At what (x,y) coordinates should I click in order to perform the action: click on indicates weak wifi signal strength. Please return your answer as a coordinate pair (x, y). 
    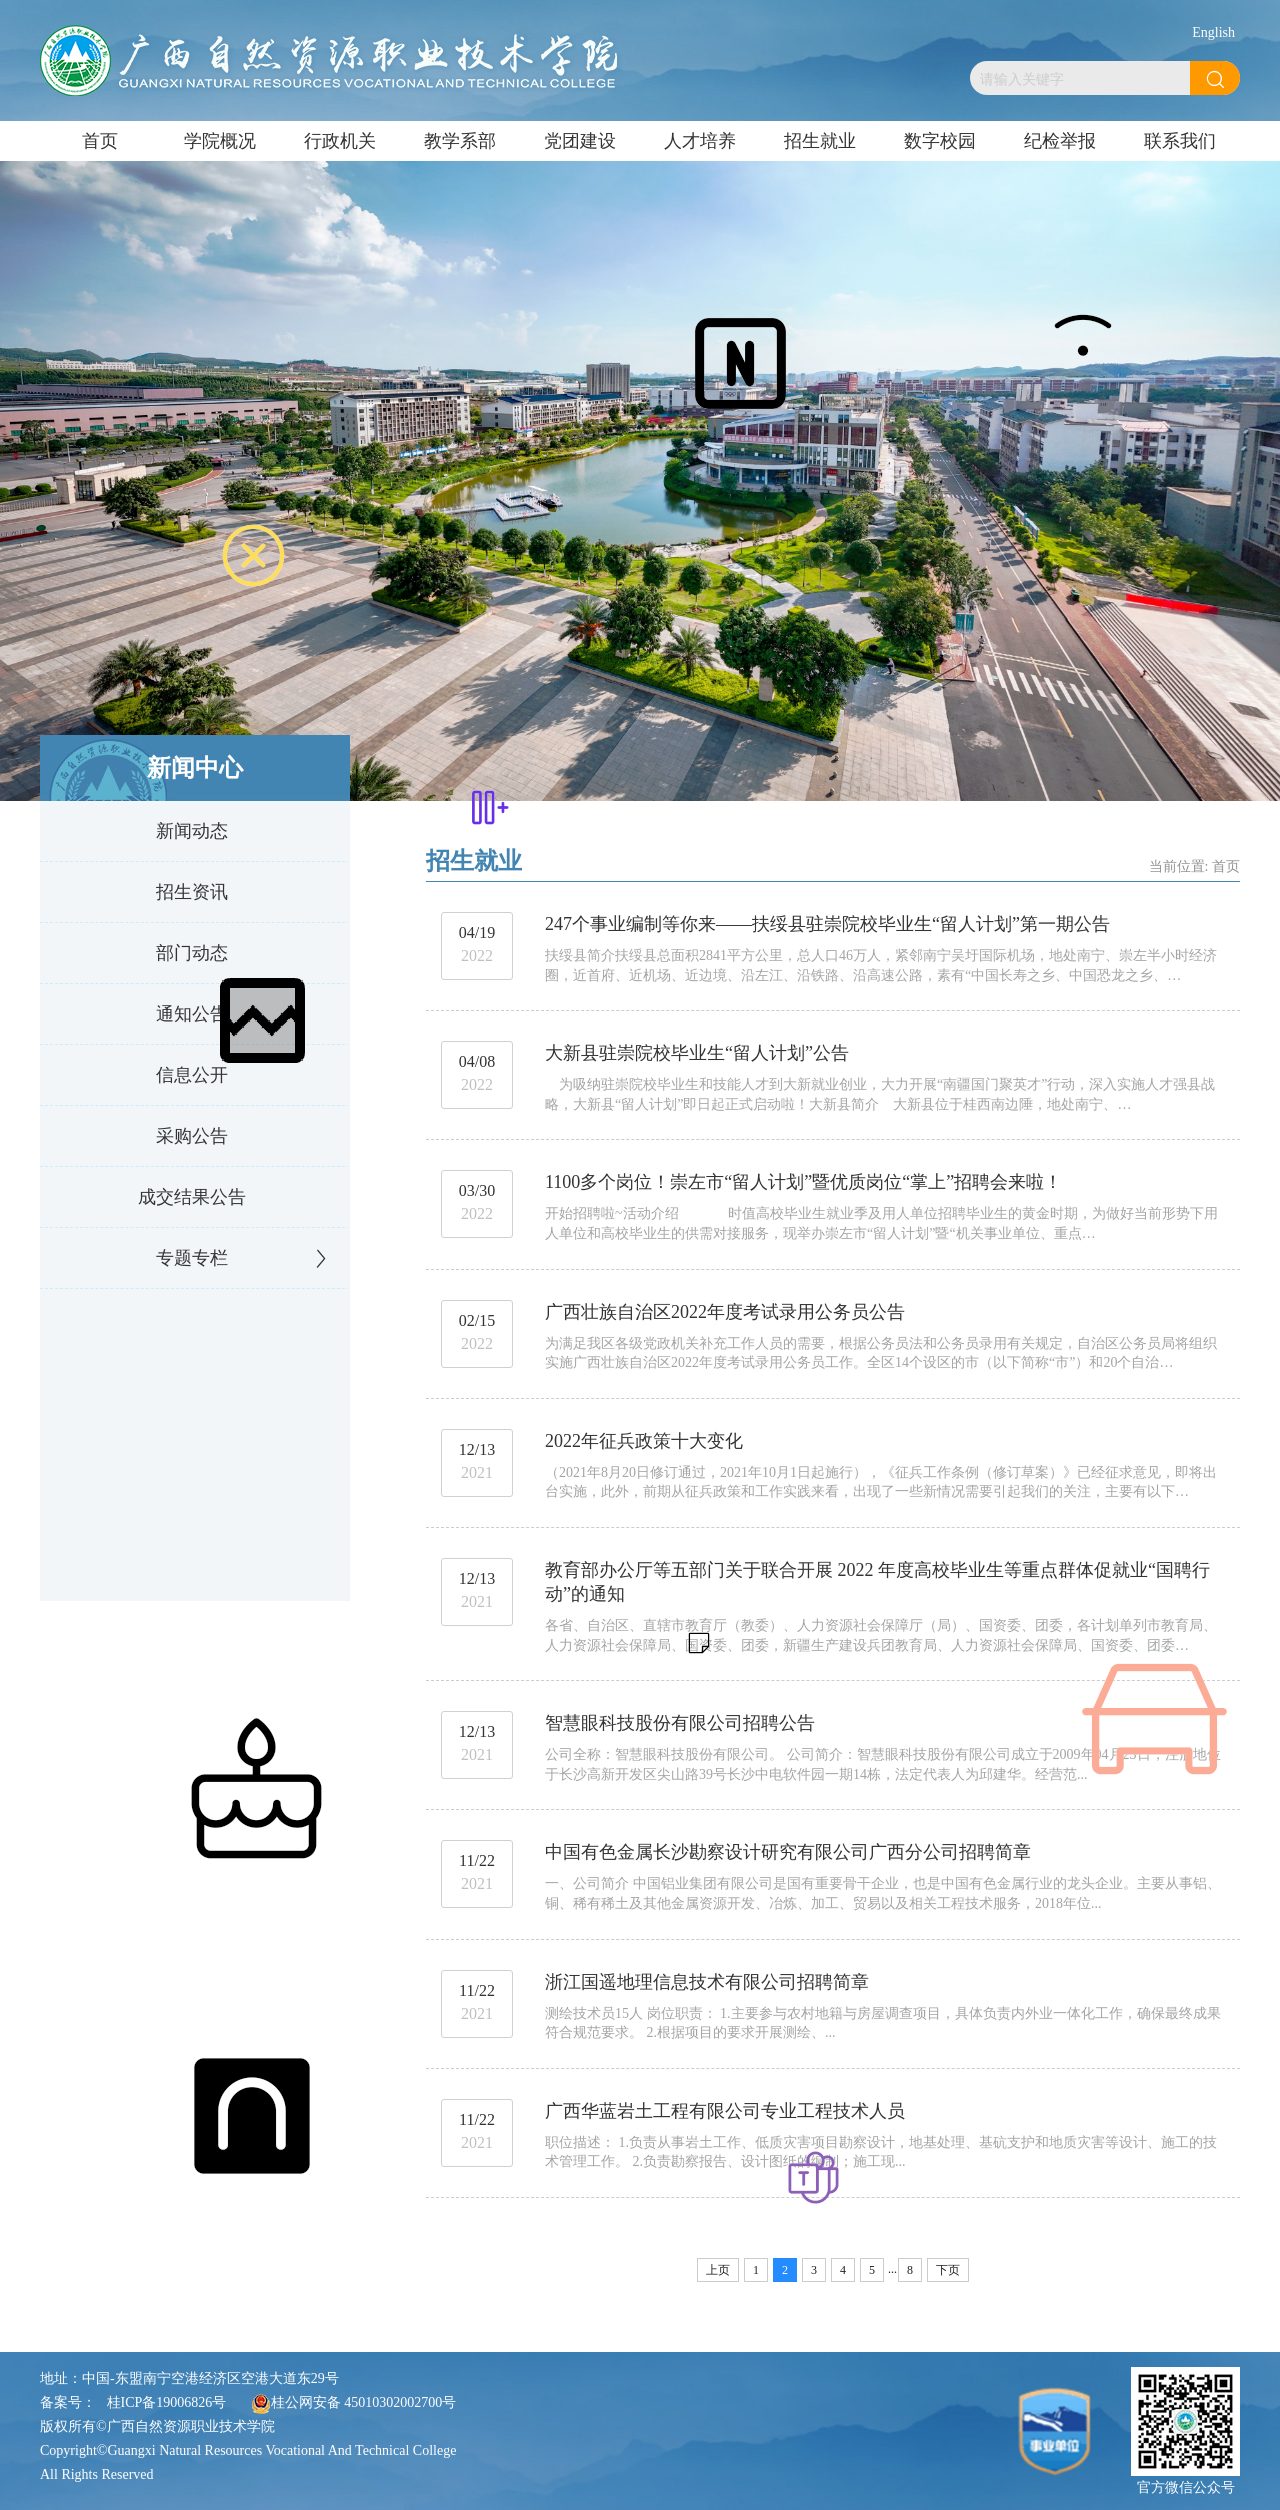
    Looking at the image, I should click on (1083, 302).